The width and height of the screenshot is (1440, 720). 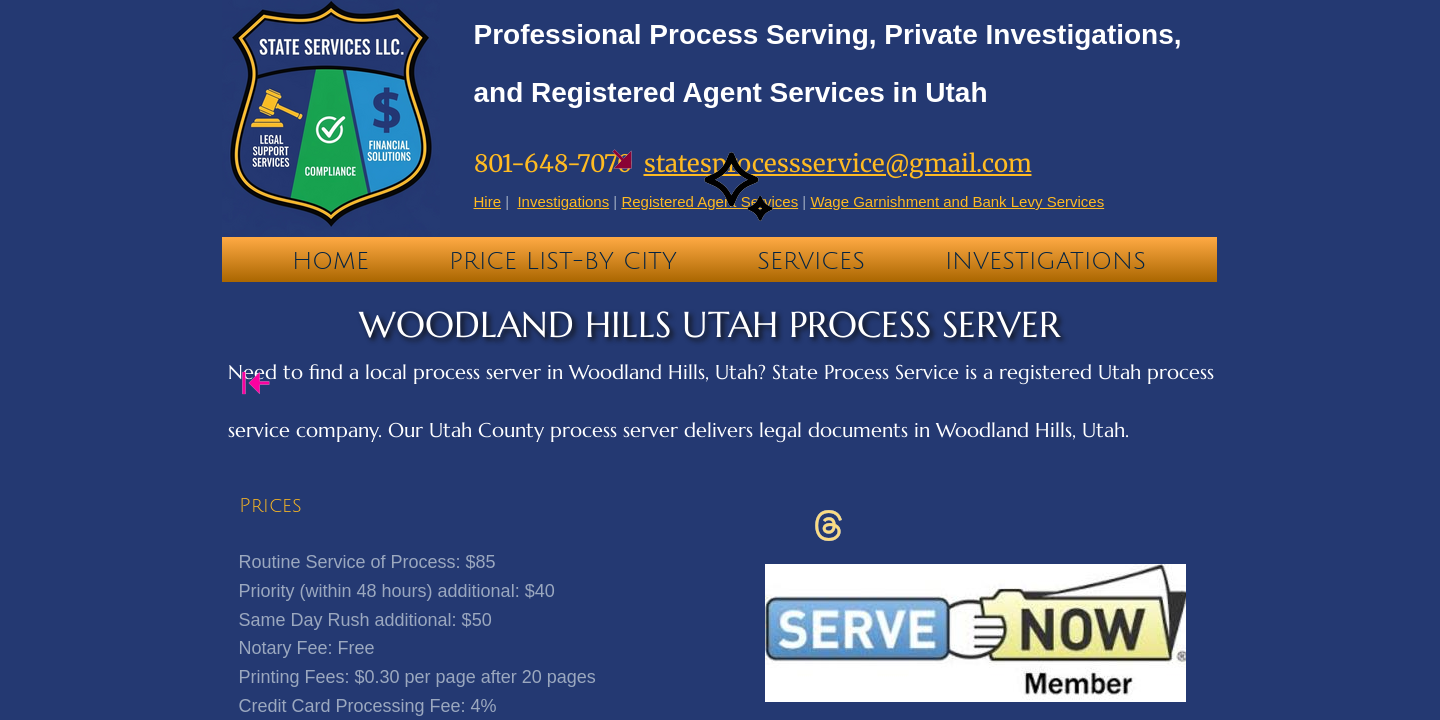 What do you see at coordinates (255, 383) in the screenshot?
I see `collapse panel to the left` at bounding box center [255, 383].